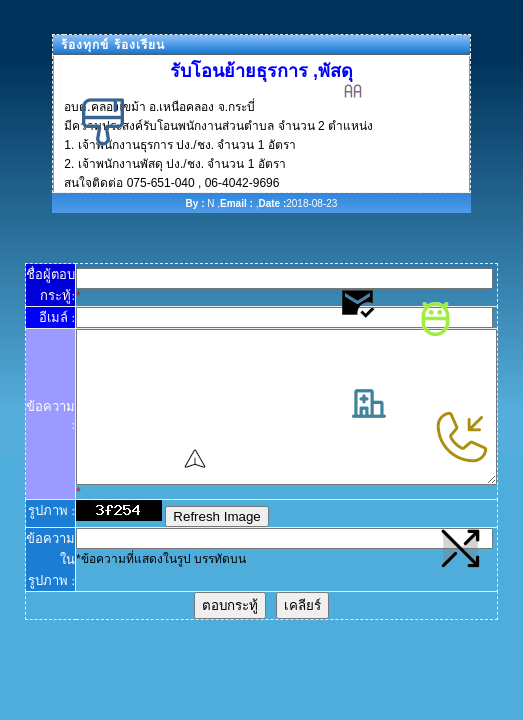 This screenshot has width=523, height=720. Describe the element at coordinates (460, 548) in the screenshot. I see `shuffle or randomize playback order` at that location.